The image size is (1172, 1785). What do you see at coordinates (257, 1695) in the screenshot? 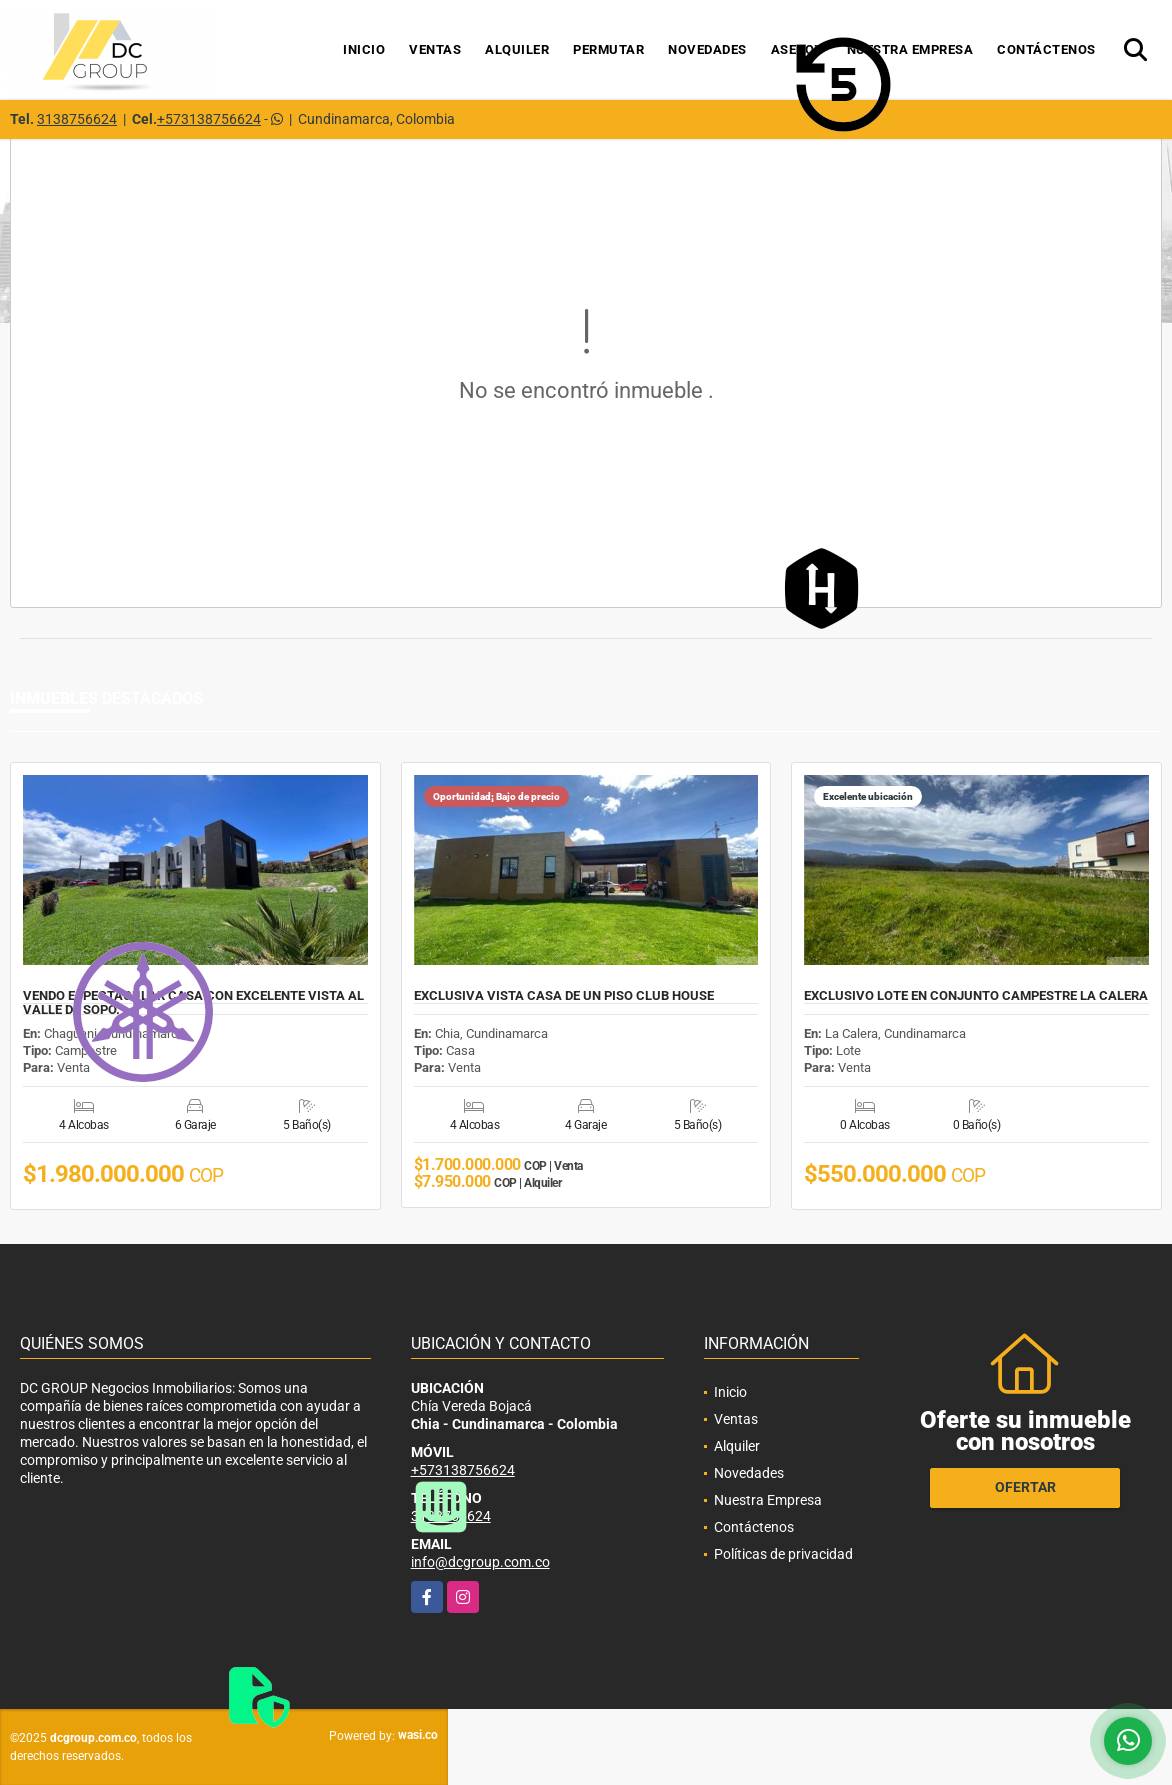
I see `indicates a protected or secure file` at bounding box center [257, 1695].